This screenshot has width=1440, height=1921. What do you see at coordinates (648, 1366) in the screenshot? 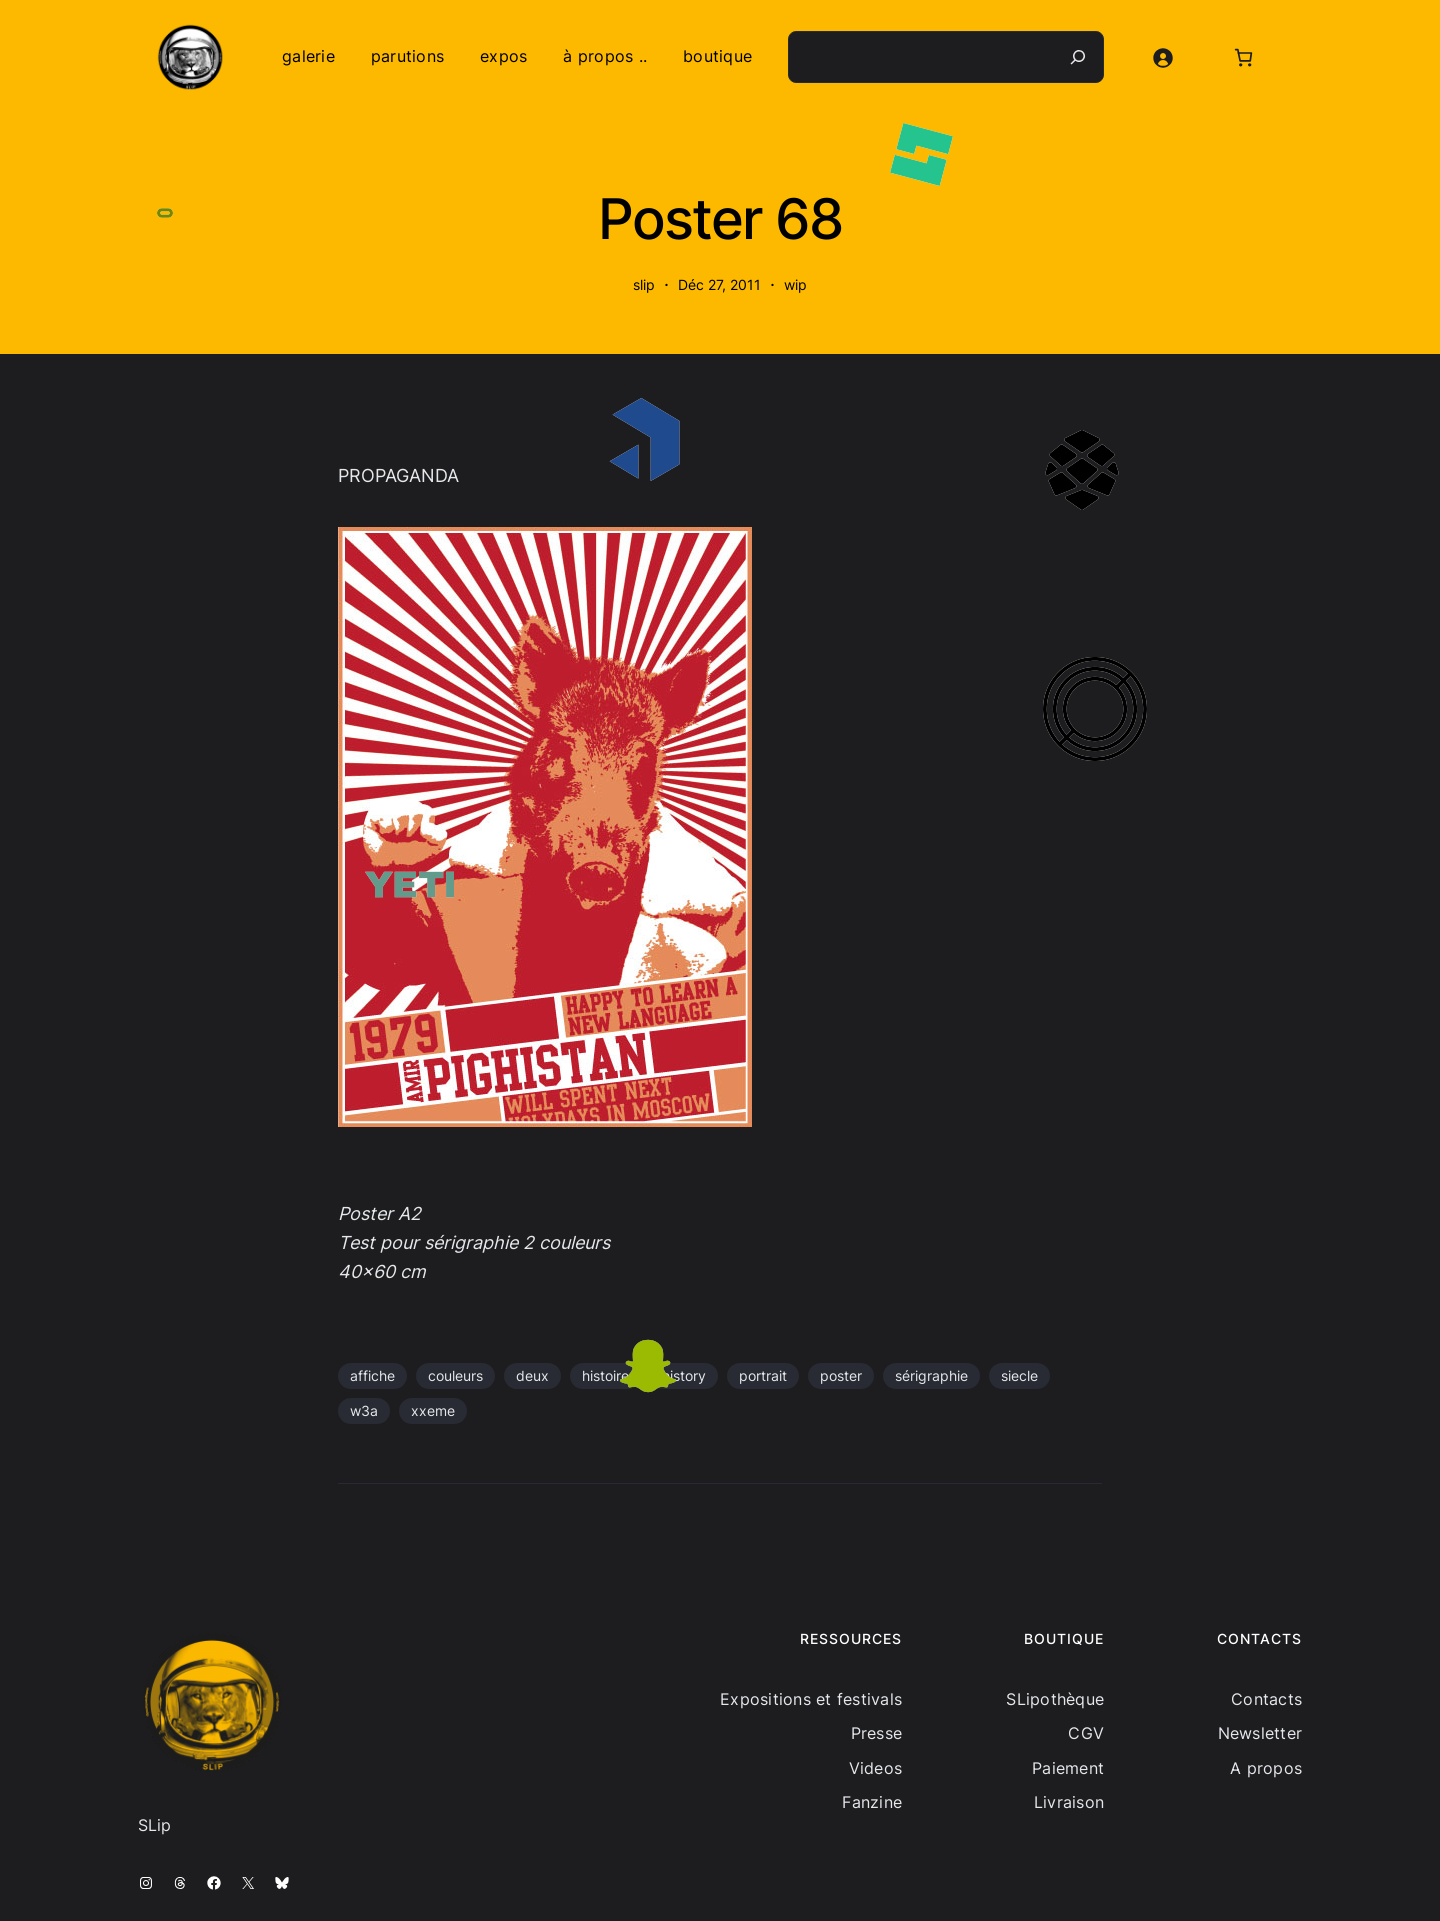
I see `open Snapchat app` at bounding box center [648, 1366].